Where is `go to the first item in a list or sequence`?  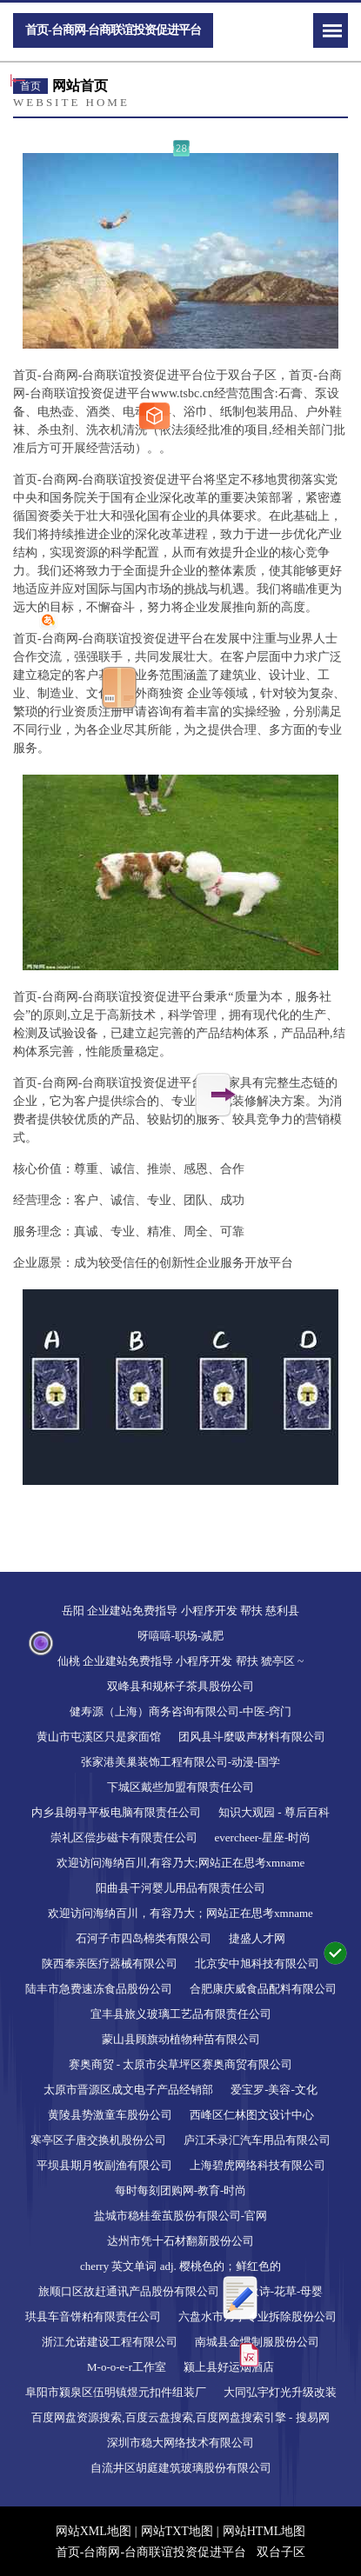 go to the first item in a list or sequence is located at coordinates (17, 80).